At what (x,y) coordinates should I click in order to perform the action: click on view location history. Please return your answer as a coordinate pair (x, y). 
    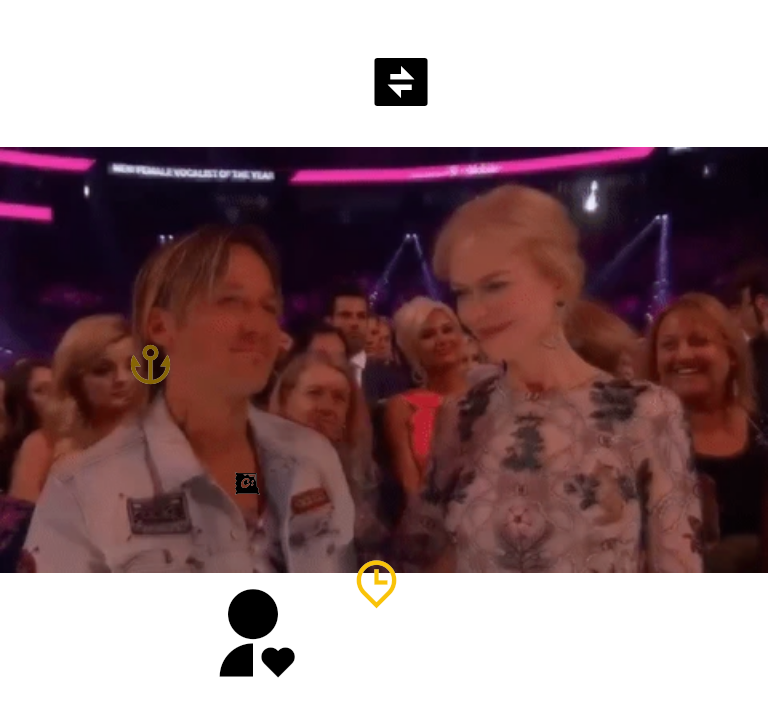
    Looking at the image, I should click on (376, 582).